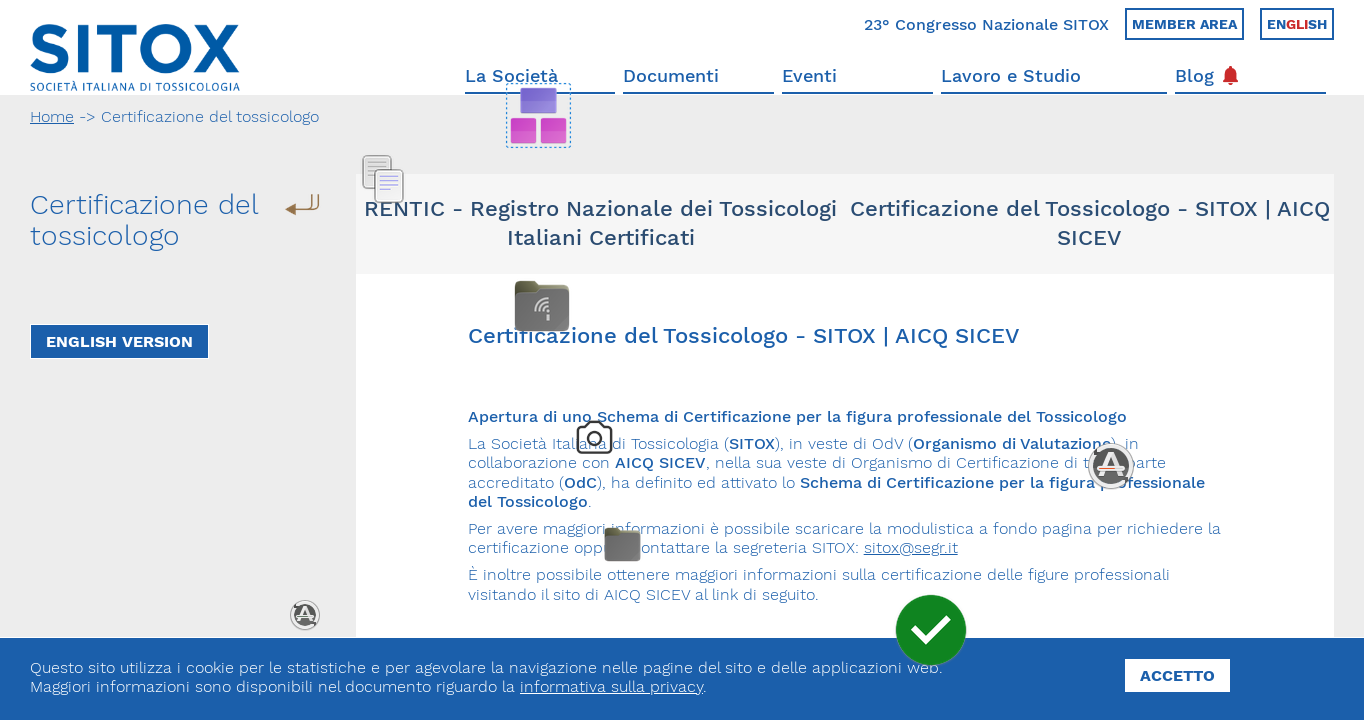  Describe the element at coordinates (931, 630) in the screenshot. I see `apply mail filters to messages` at that location.